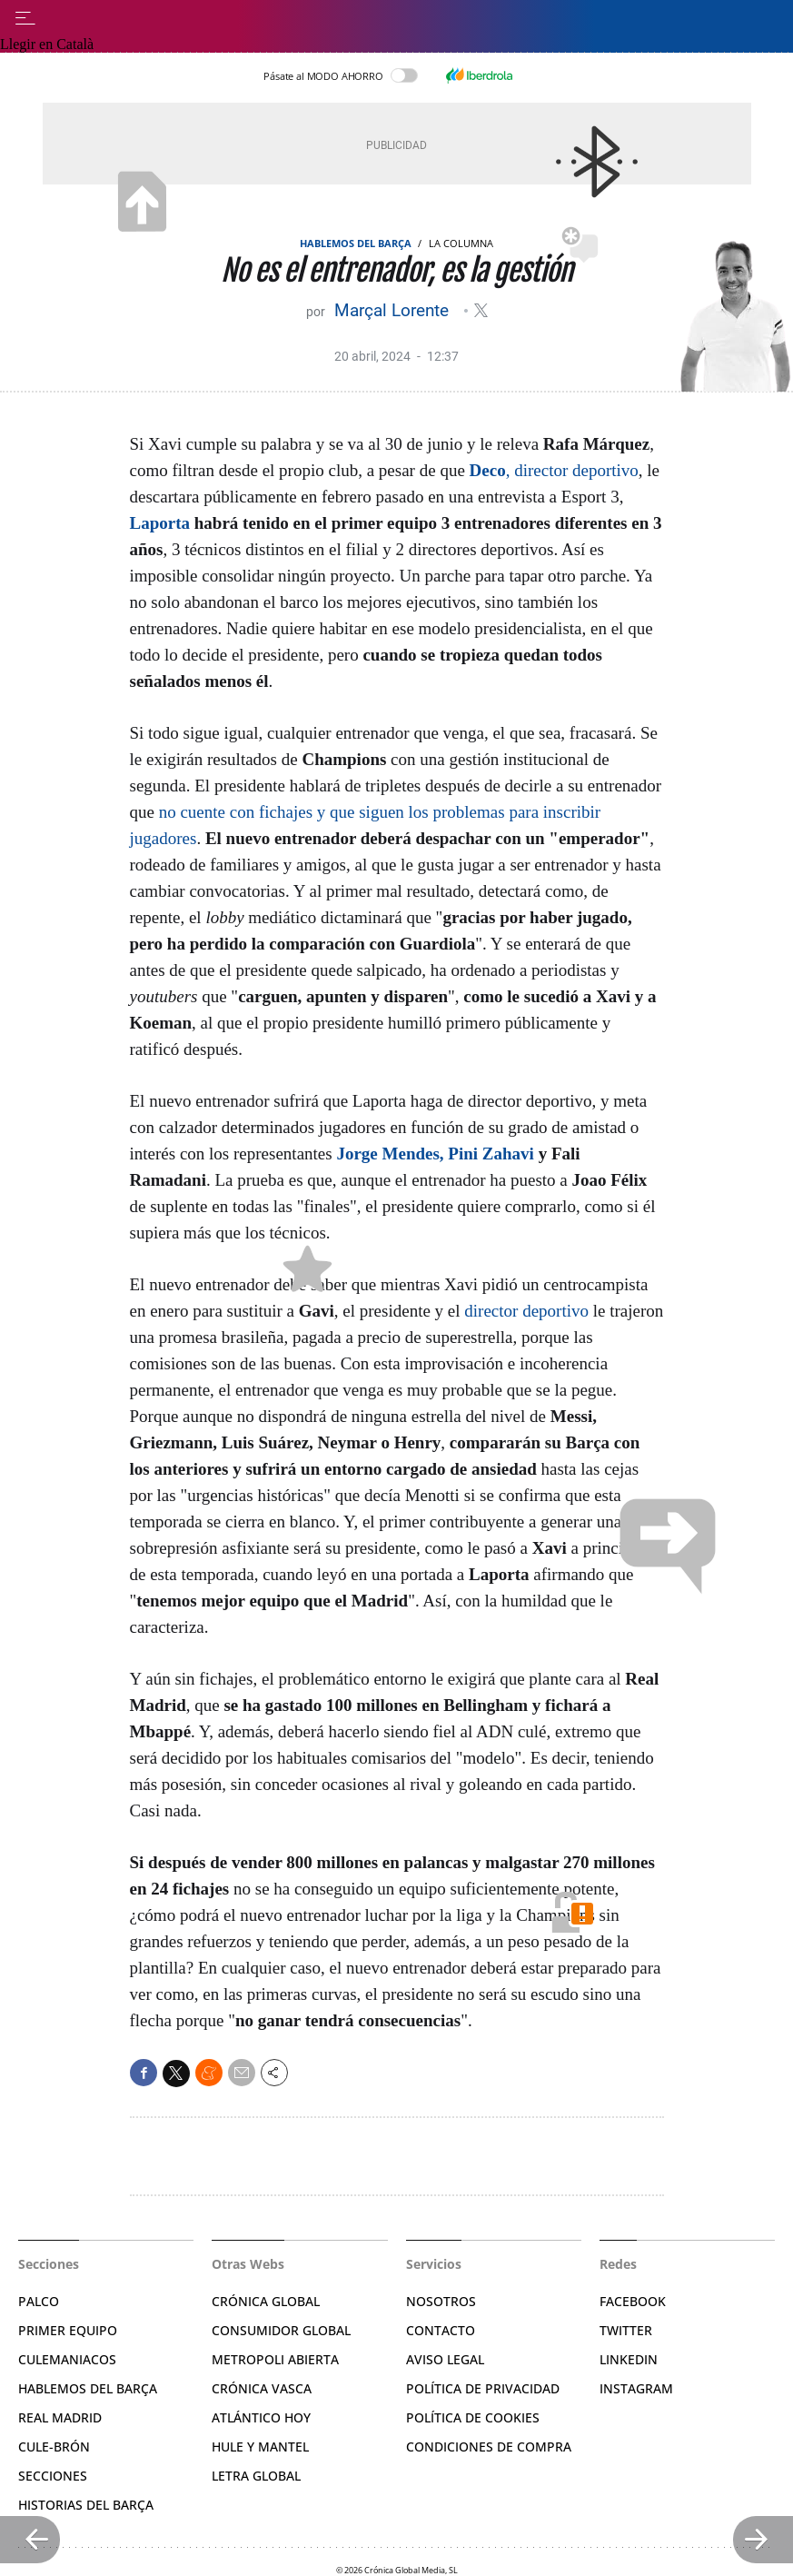  What do you see at coordinates (571, 1914) in the screenshot?
I see `indicates an insecure or unencrypted connection` at bounding box center [571, 1914].